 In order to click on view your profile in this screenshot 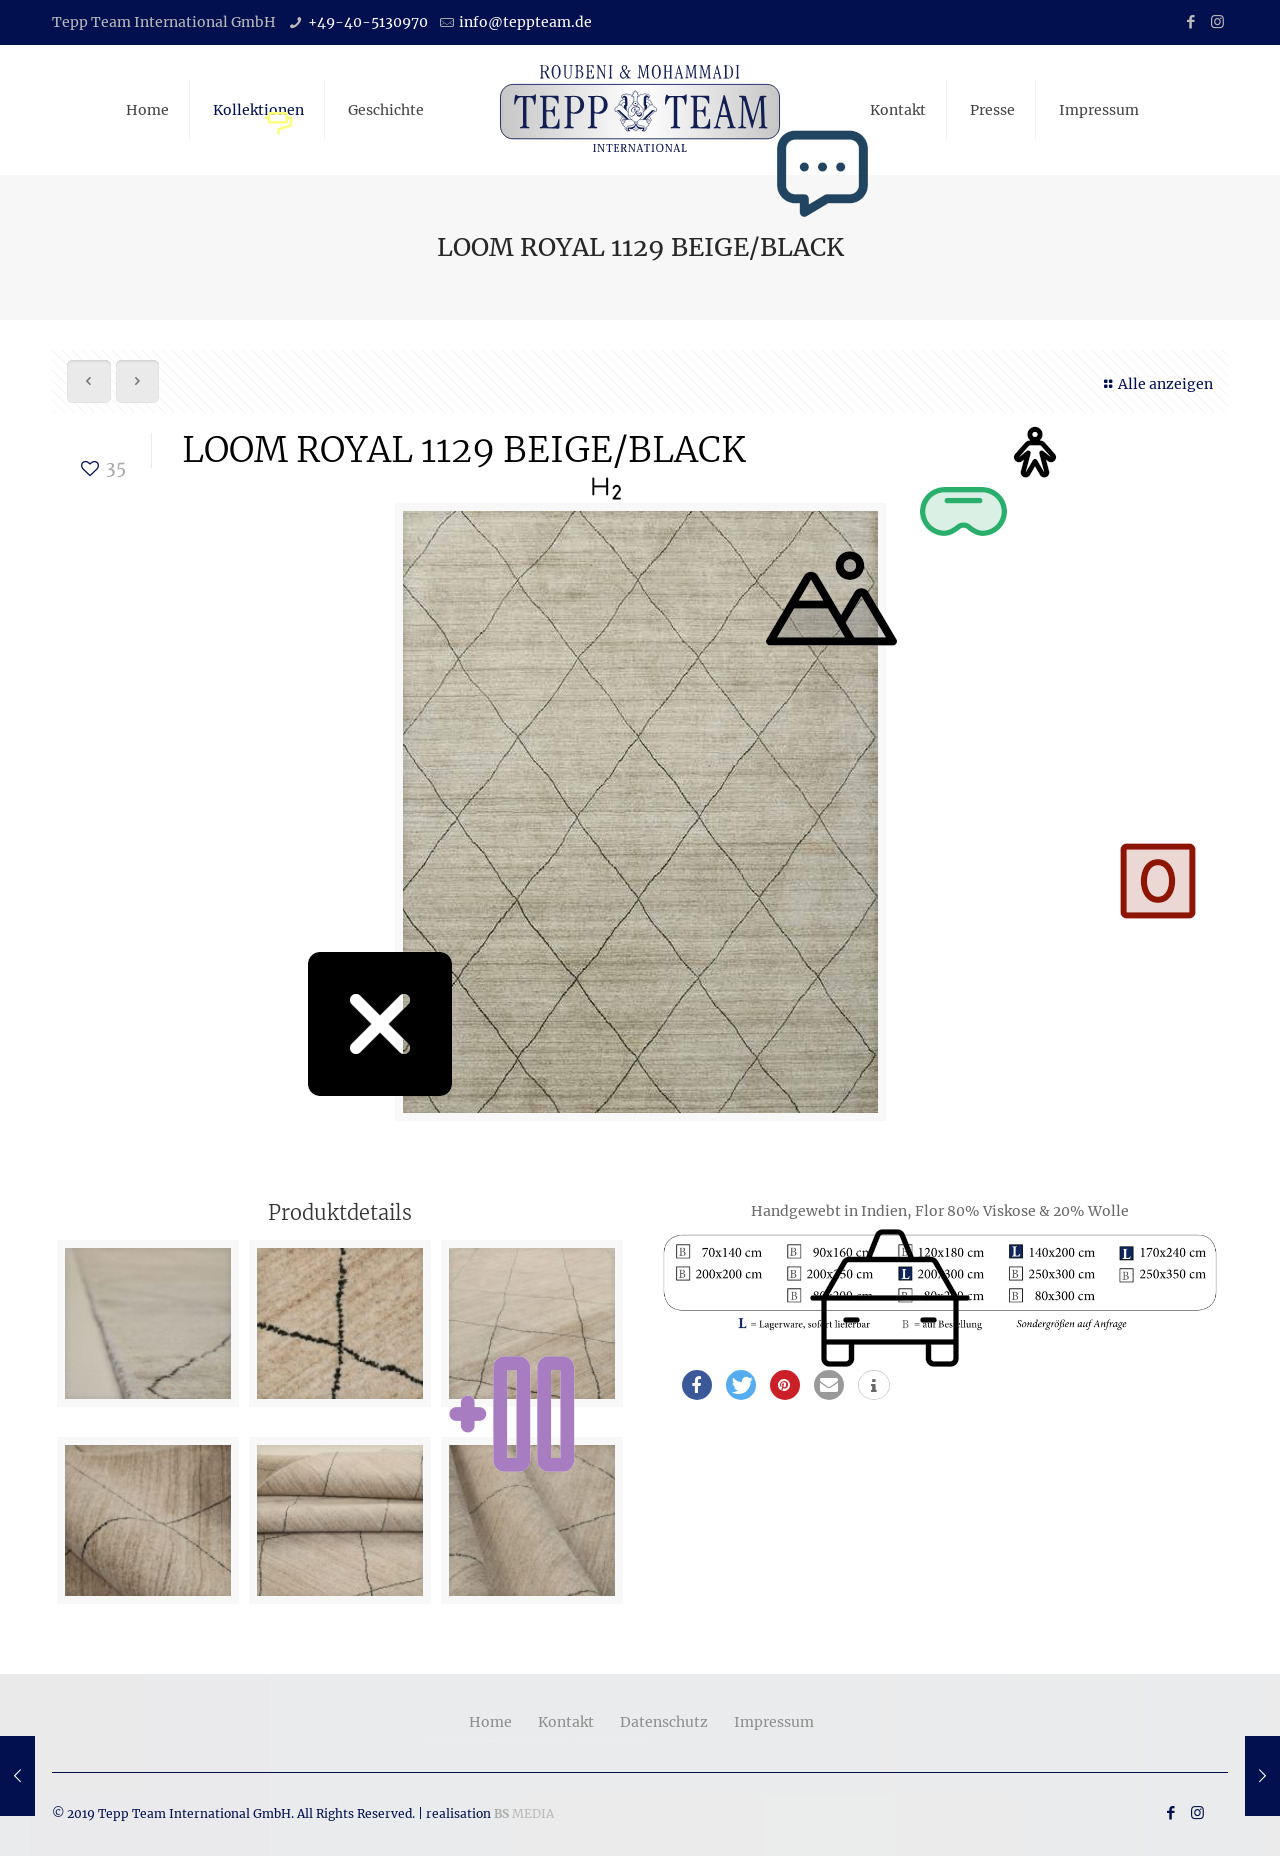, I will do `click(1035, 453)`.